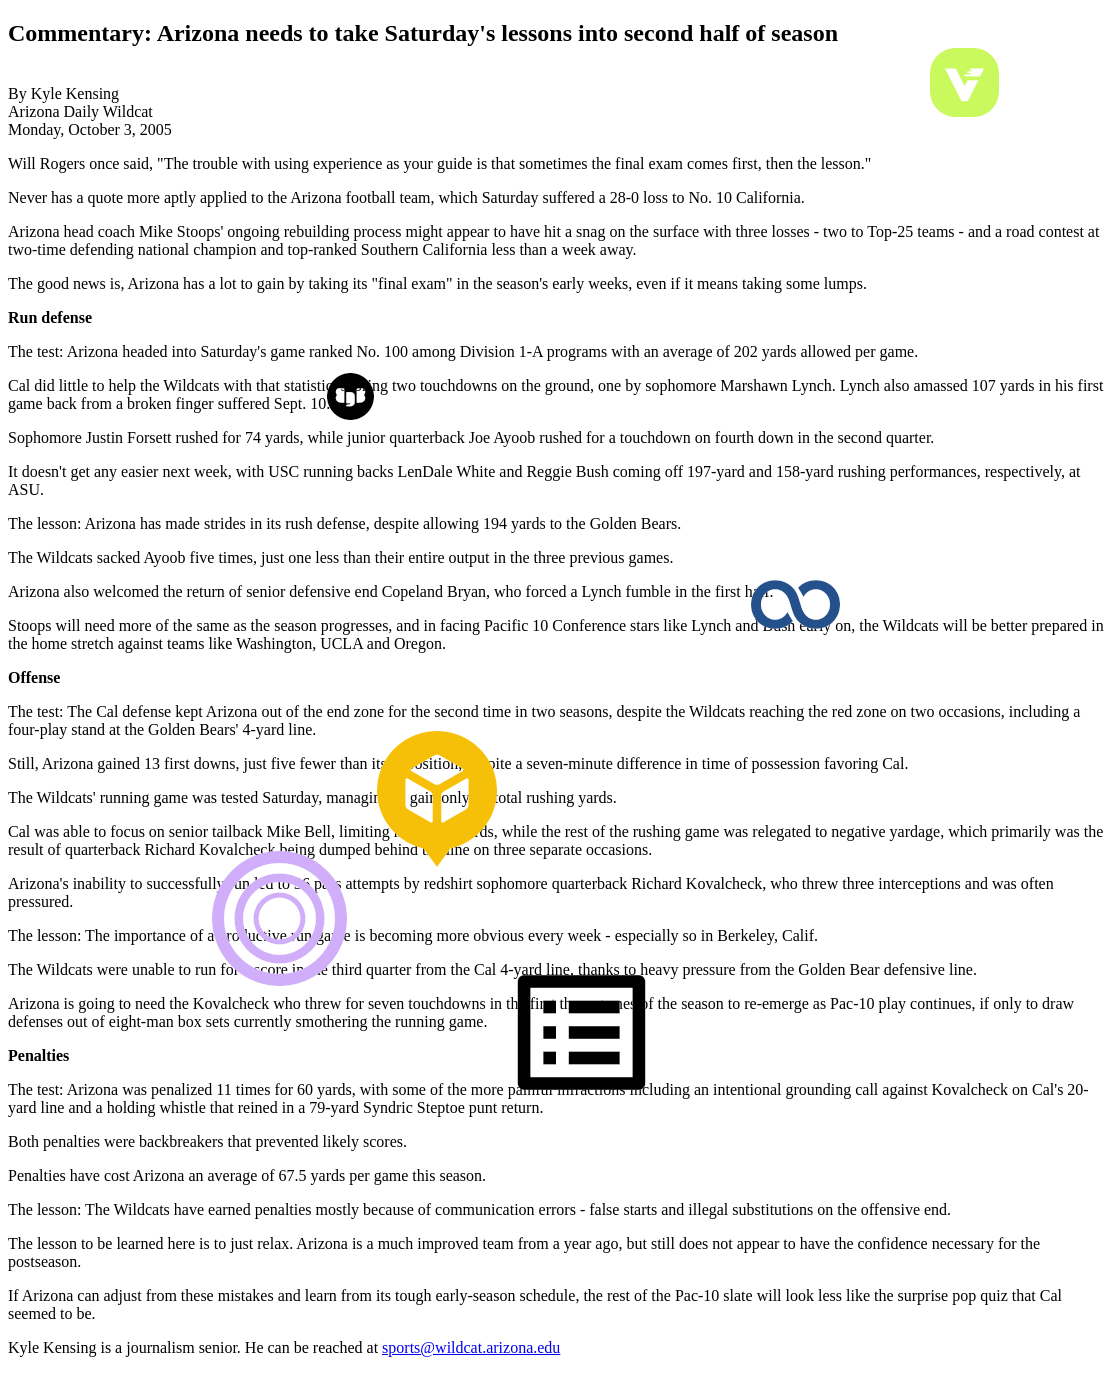 This screenshot has width=1113, height=1373. I want to click on open zen browser, so click(279, 918).